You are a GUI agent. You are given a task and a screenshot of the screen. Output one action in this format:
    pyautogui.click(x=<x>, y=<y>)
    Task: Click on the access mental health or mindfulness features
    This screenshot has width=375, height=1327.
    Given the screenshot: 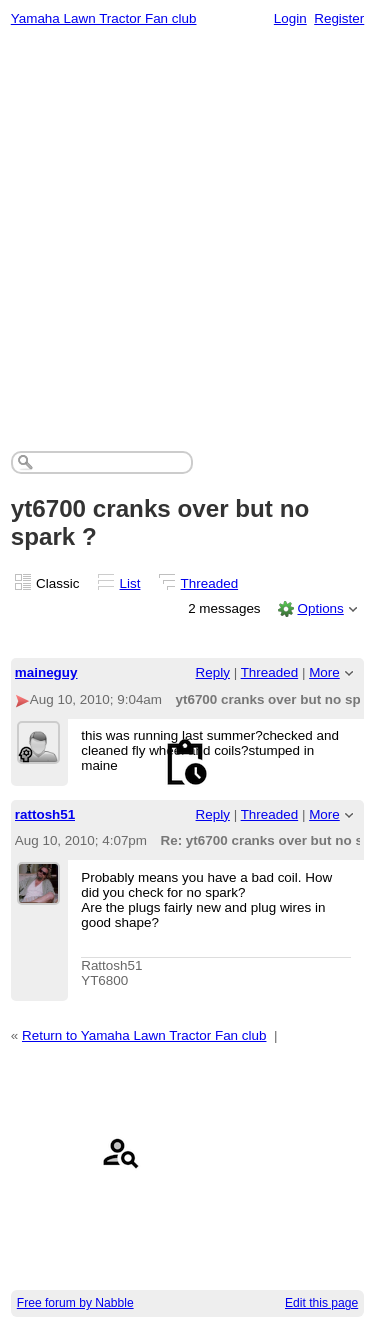 What is the action you would take?
    pyautogui.click(x=25, y=754)
    